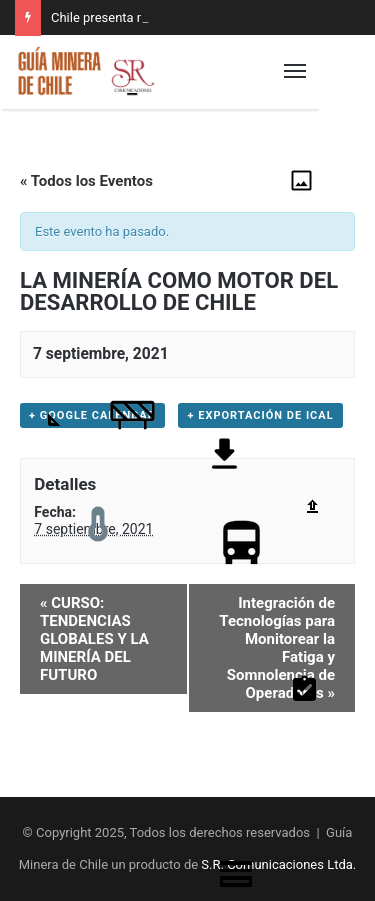  Describe the element at coordinates (132, 413) in the screenshot. I see `indicates a blocked or restricted area` at that location.